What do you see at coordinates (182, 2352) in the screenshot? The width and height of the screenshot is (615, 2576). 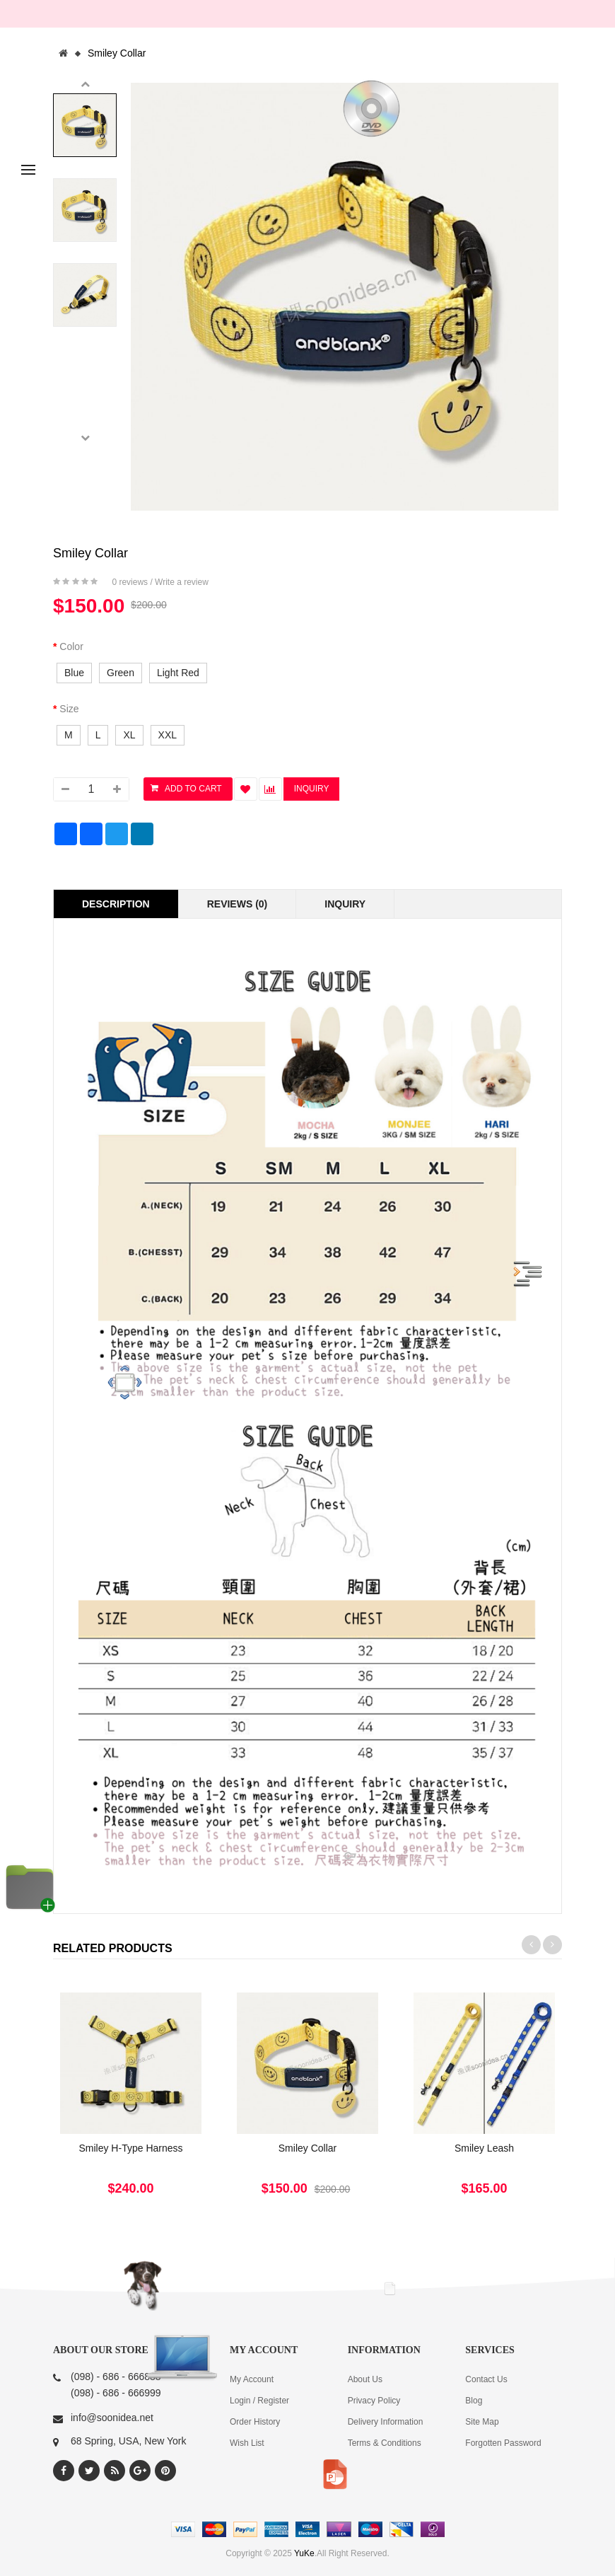 I see `represents a powerbook g4 12-inch laptop device` at bounding box center [182, 2352].